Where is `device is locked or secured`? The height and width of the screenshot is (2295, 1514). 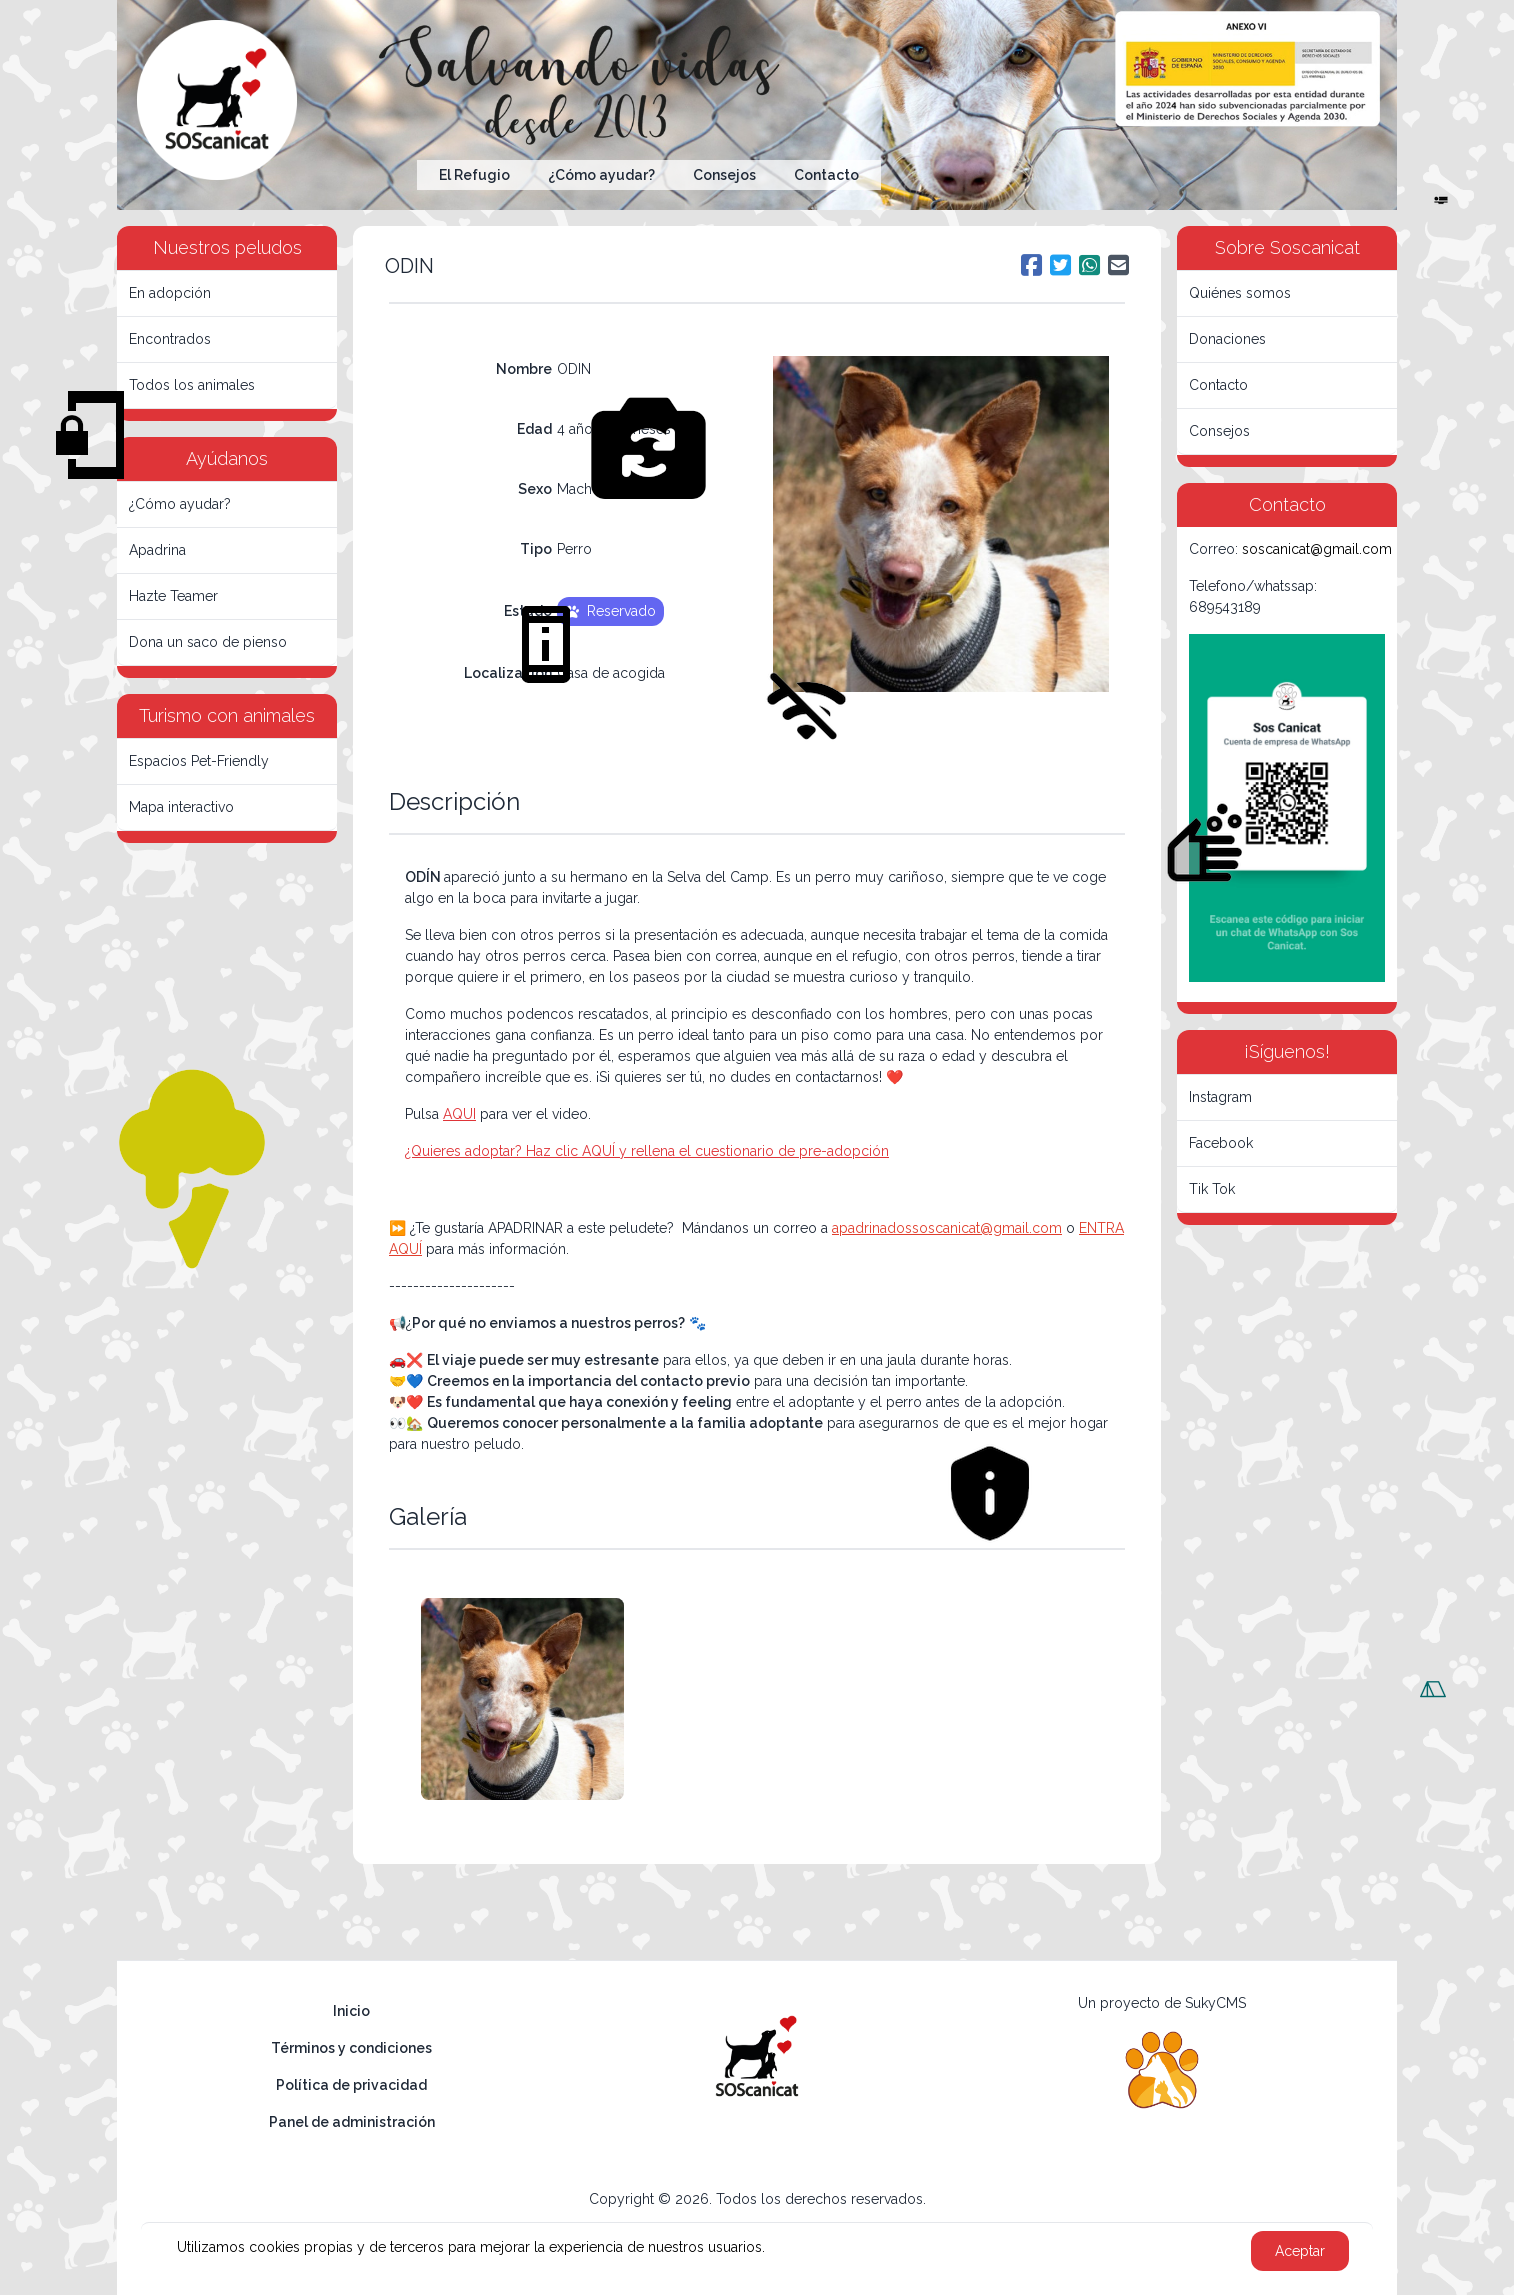 device is locked or secured is located at coordinates (88, 435).